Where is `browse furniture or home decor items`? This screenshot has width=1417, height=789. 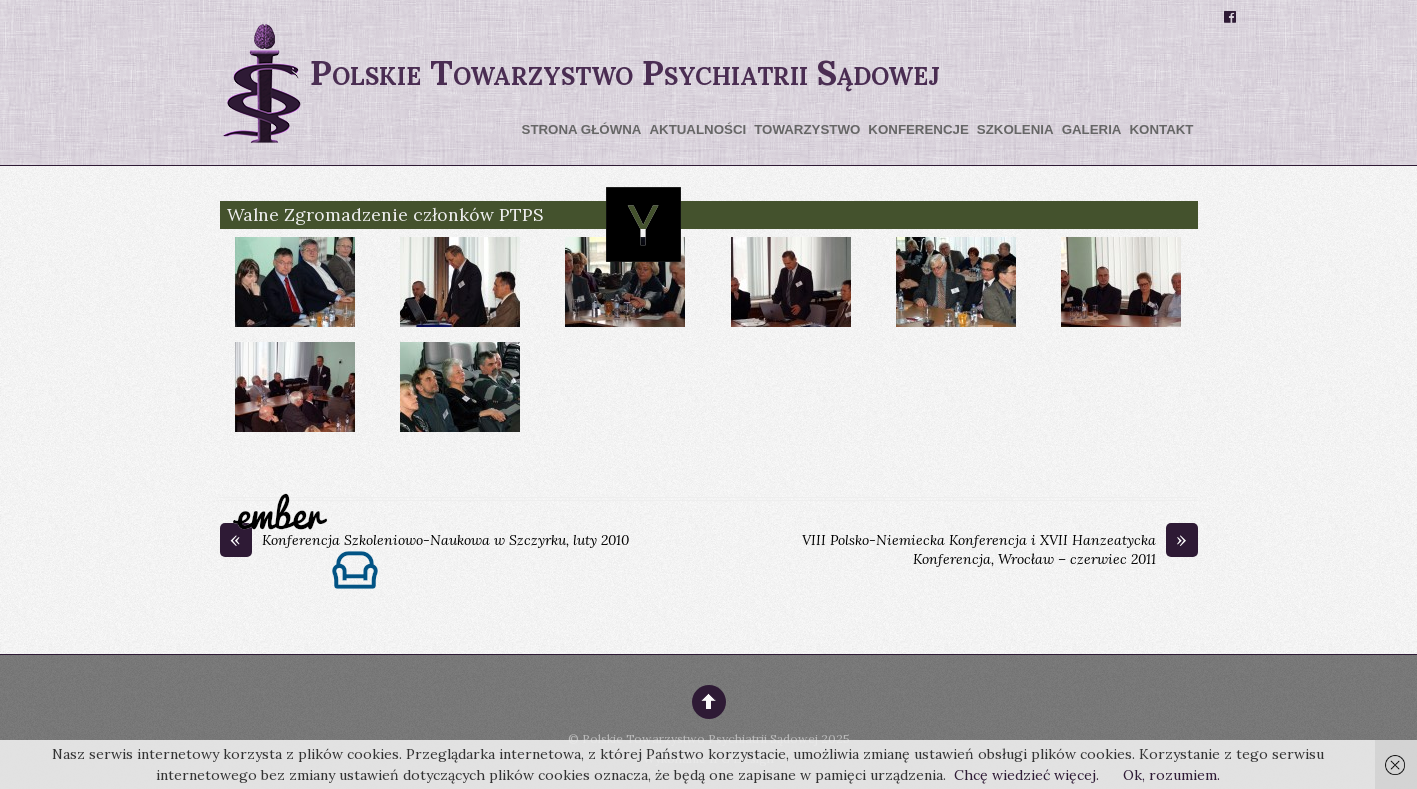
browse furniture or home decor items is located at coordinates (355, 570).